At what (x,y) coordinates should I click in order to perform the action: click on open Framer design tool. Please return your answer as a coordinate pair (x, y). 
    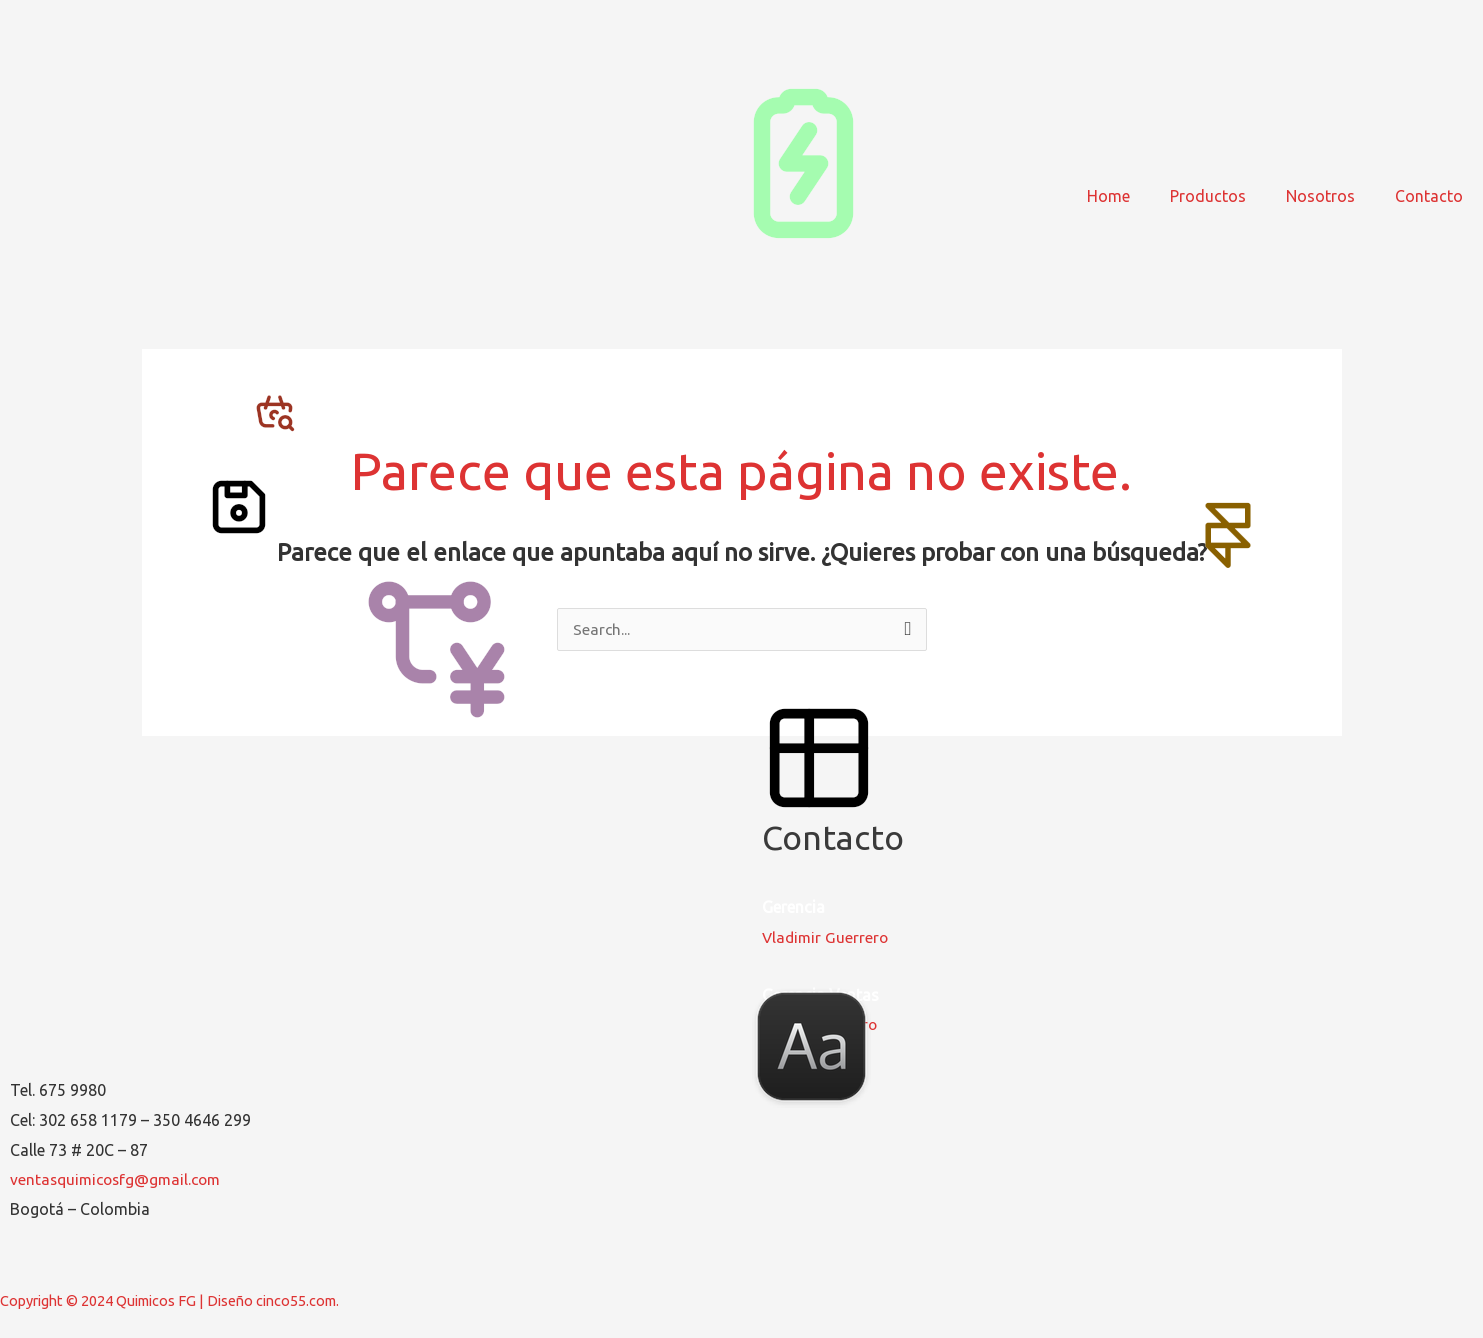
    Looking at the image, I should click on (1228, 534).